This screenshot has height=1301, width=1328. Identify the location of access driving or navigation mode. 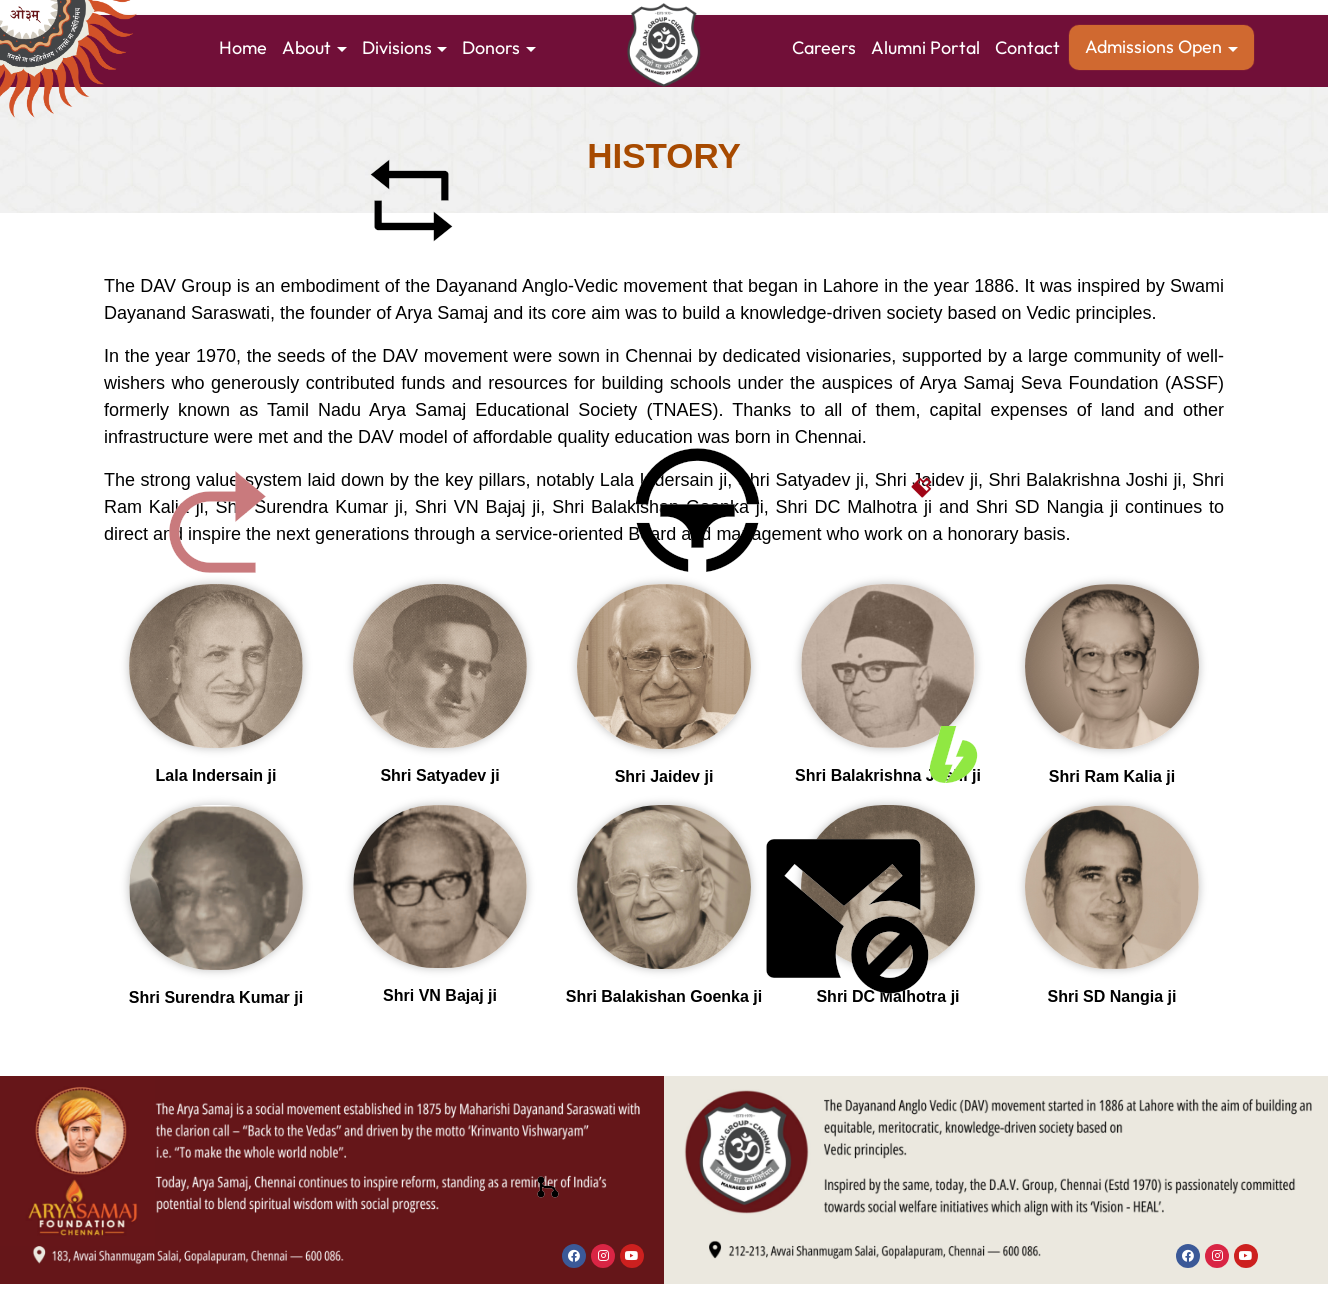
(697, 510).